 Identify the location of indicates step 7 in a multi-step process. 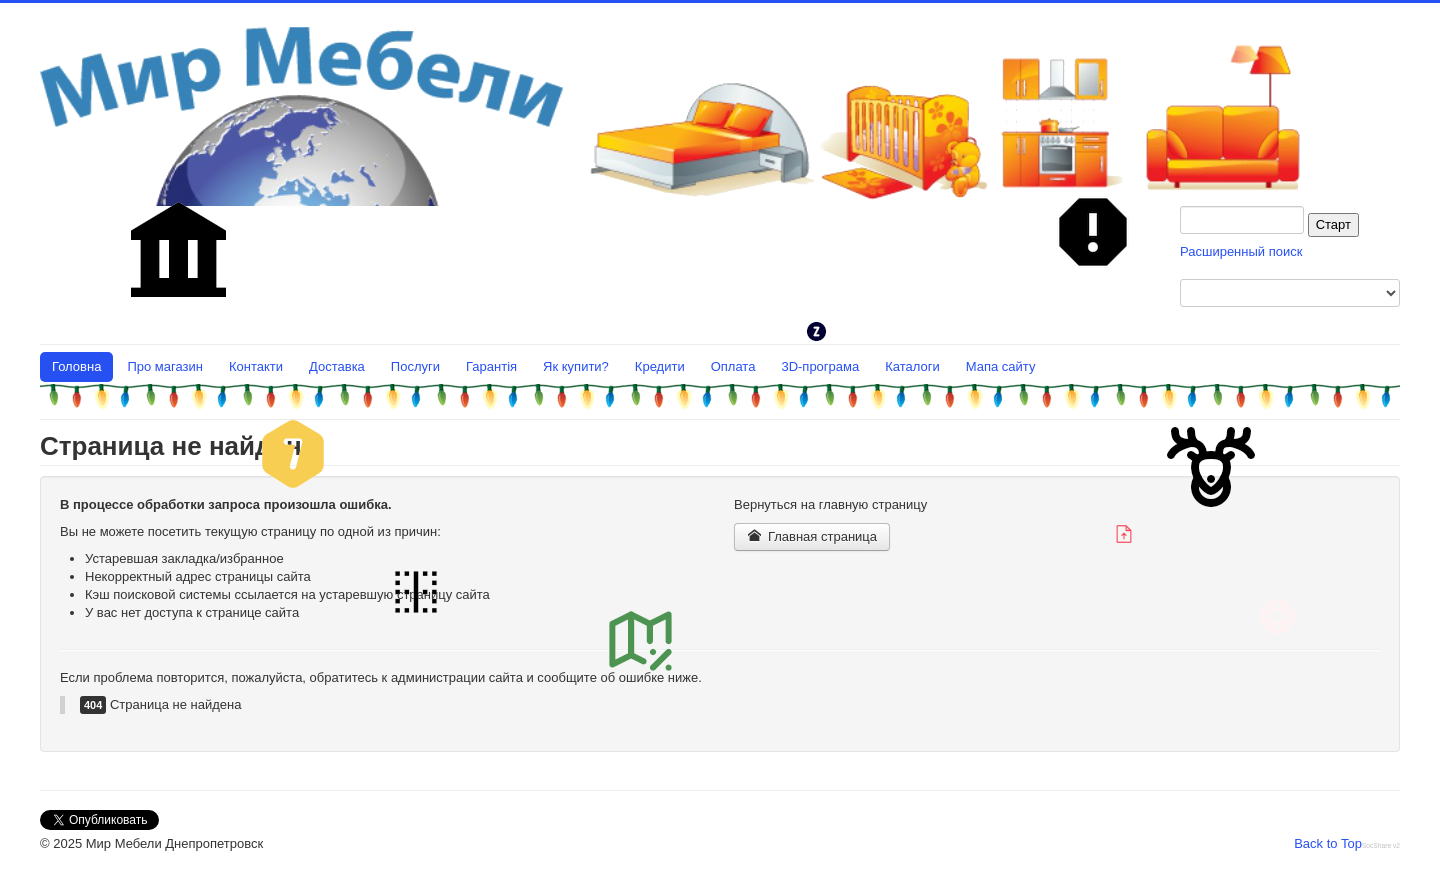
(293, 454).